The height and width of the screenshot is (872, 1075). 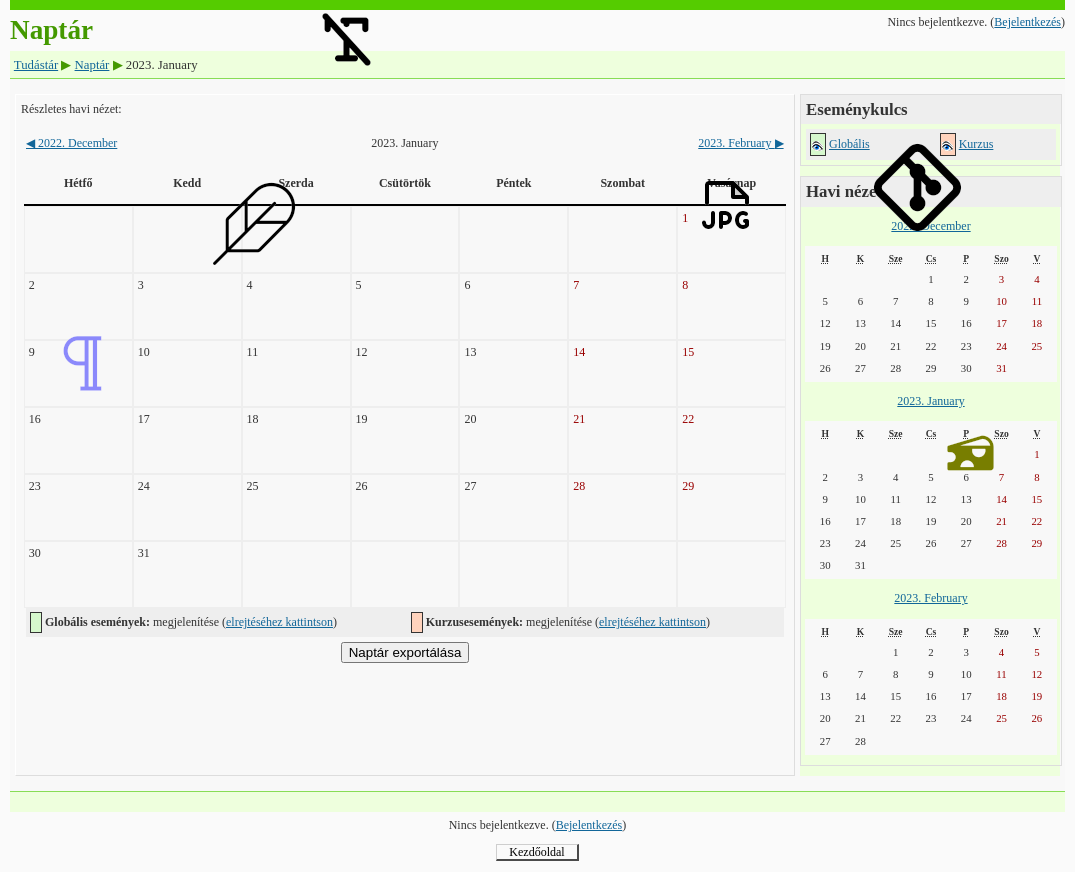 I want to click on disable text formatting, so click(x=346, y=39).